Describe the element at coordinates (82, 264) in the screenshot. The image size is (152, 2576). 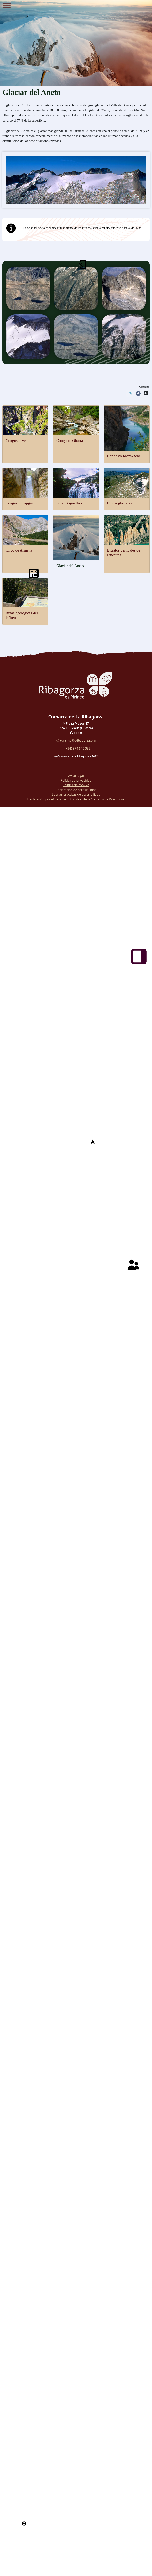
I see `disconnect or unlink a mobile device` at that location.